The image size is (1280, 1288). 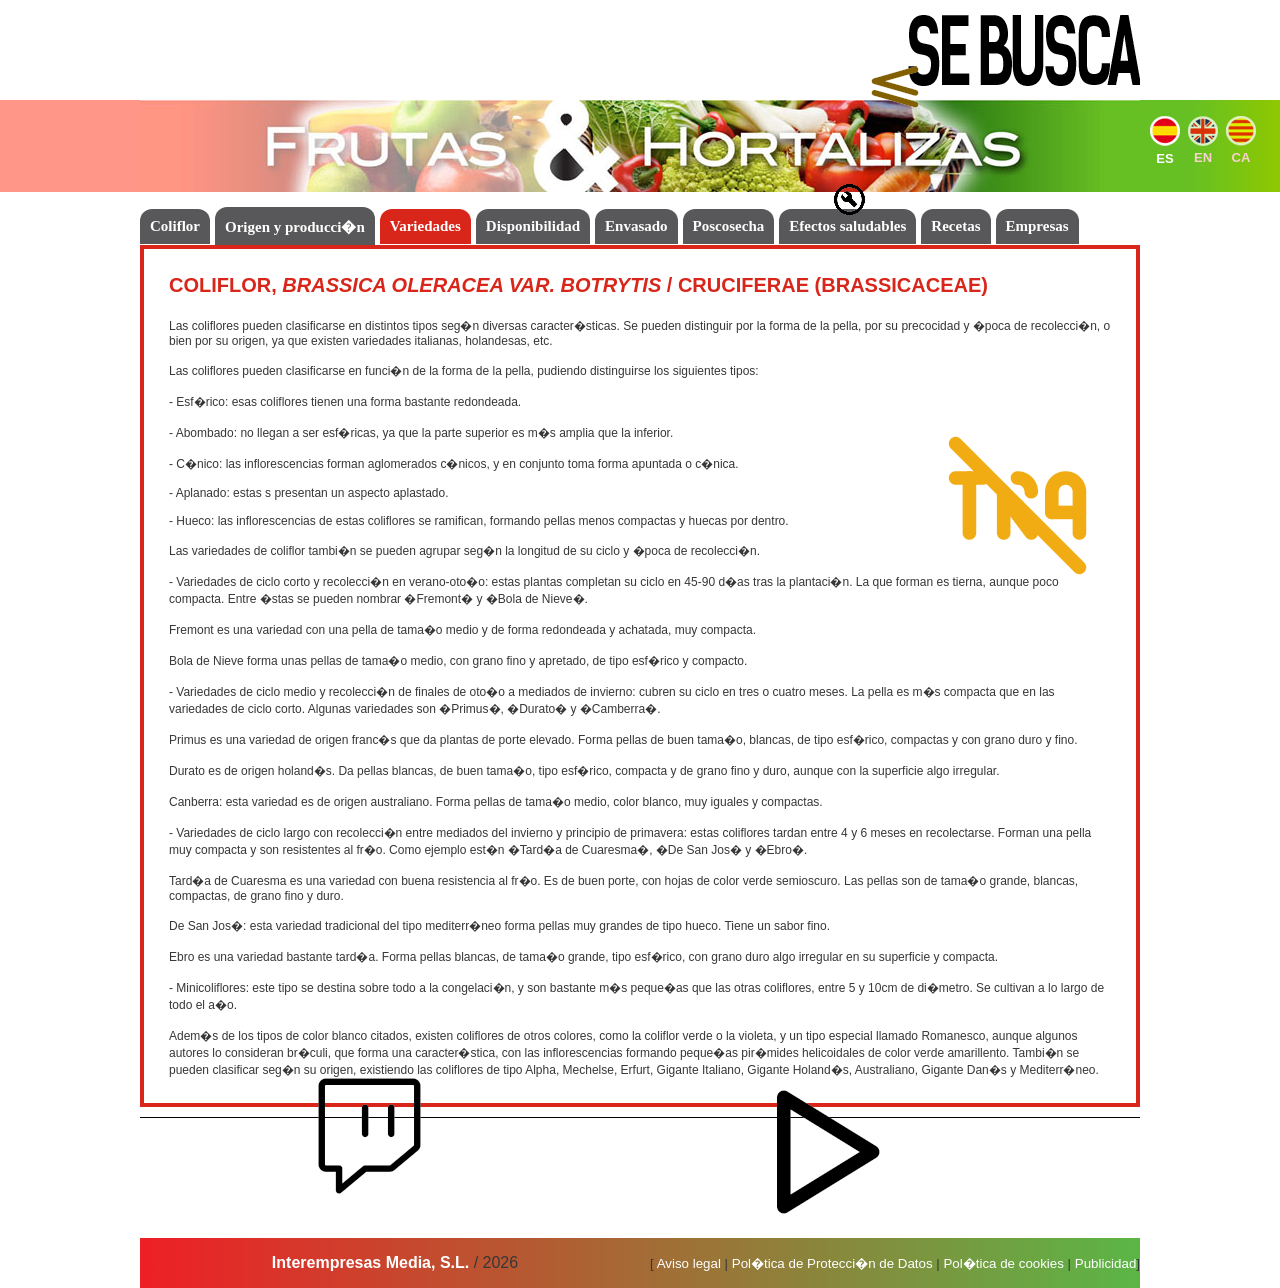 I want to click on open the Twitch app, so click(x=369, y=1129).